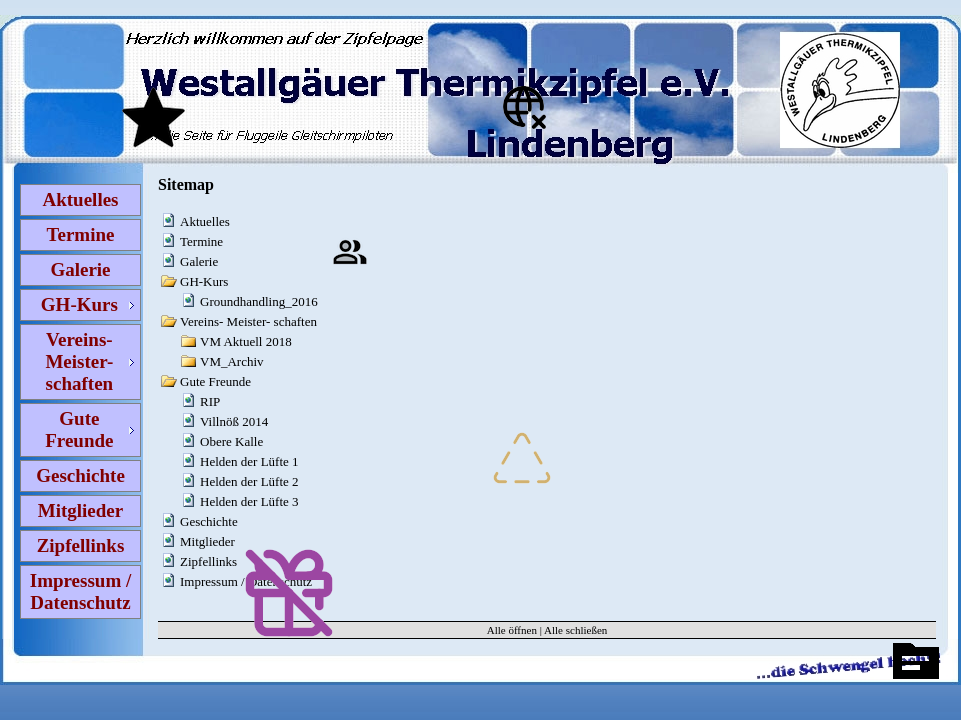  Describe the element at coordinates (153, 118) in the screenshot. I see `add item to favorites` at that location.